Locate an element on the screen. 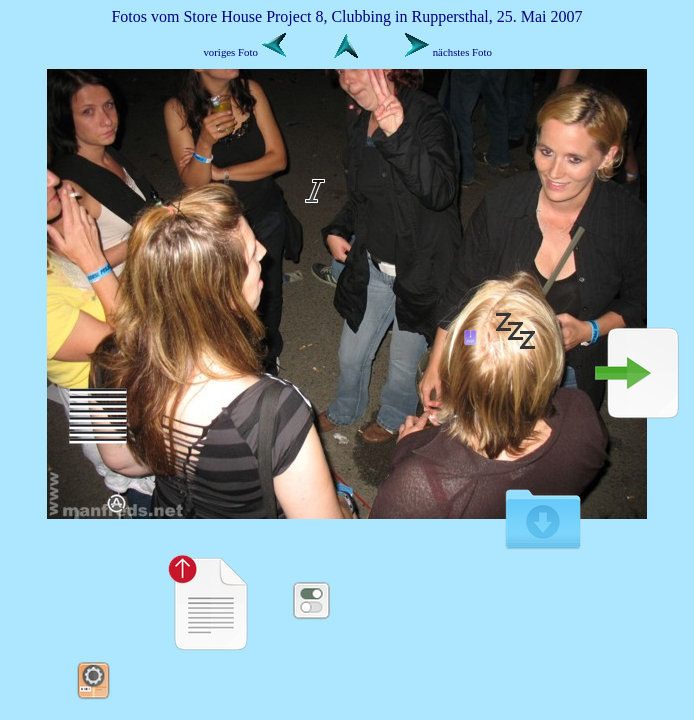 The image size is (694, 720). send file via bluetooth is located at coordinates (211, 604).